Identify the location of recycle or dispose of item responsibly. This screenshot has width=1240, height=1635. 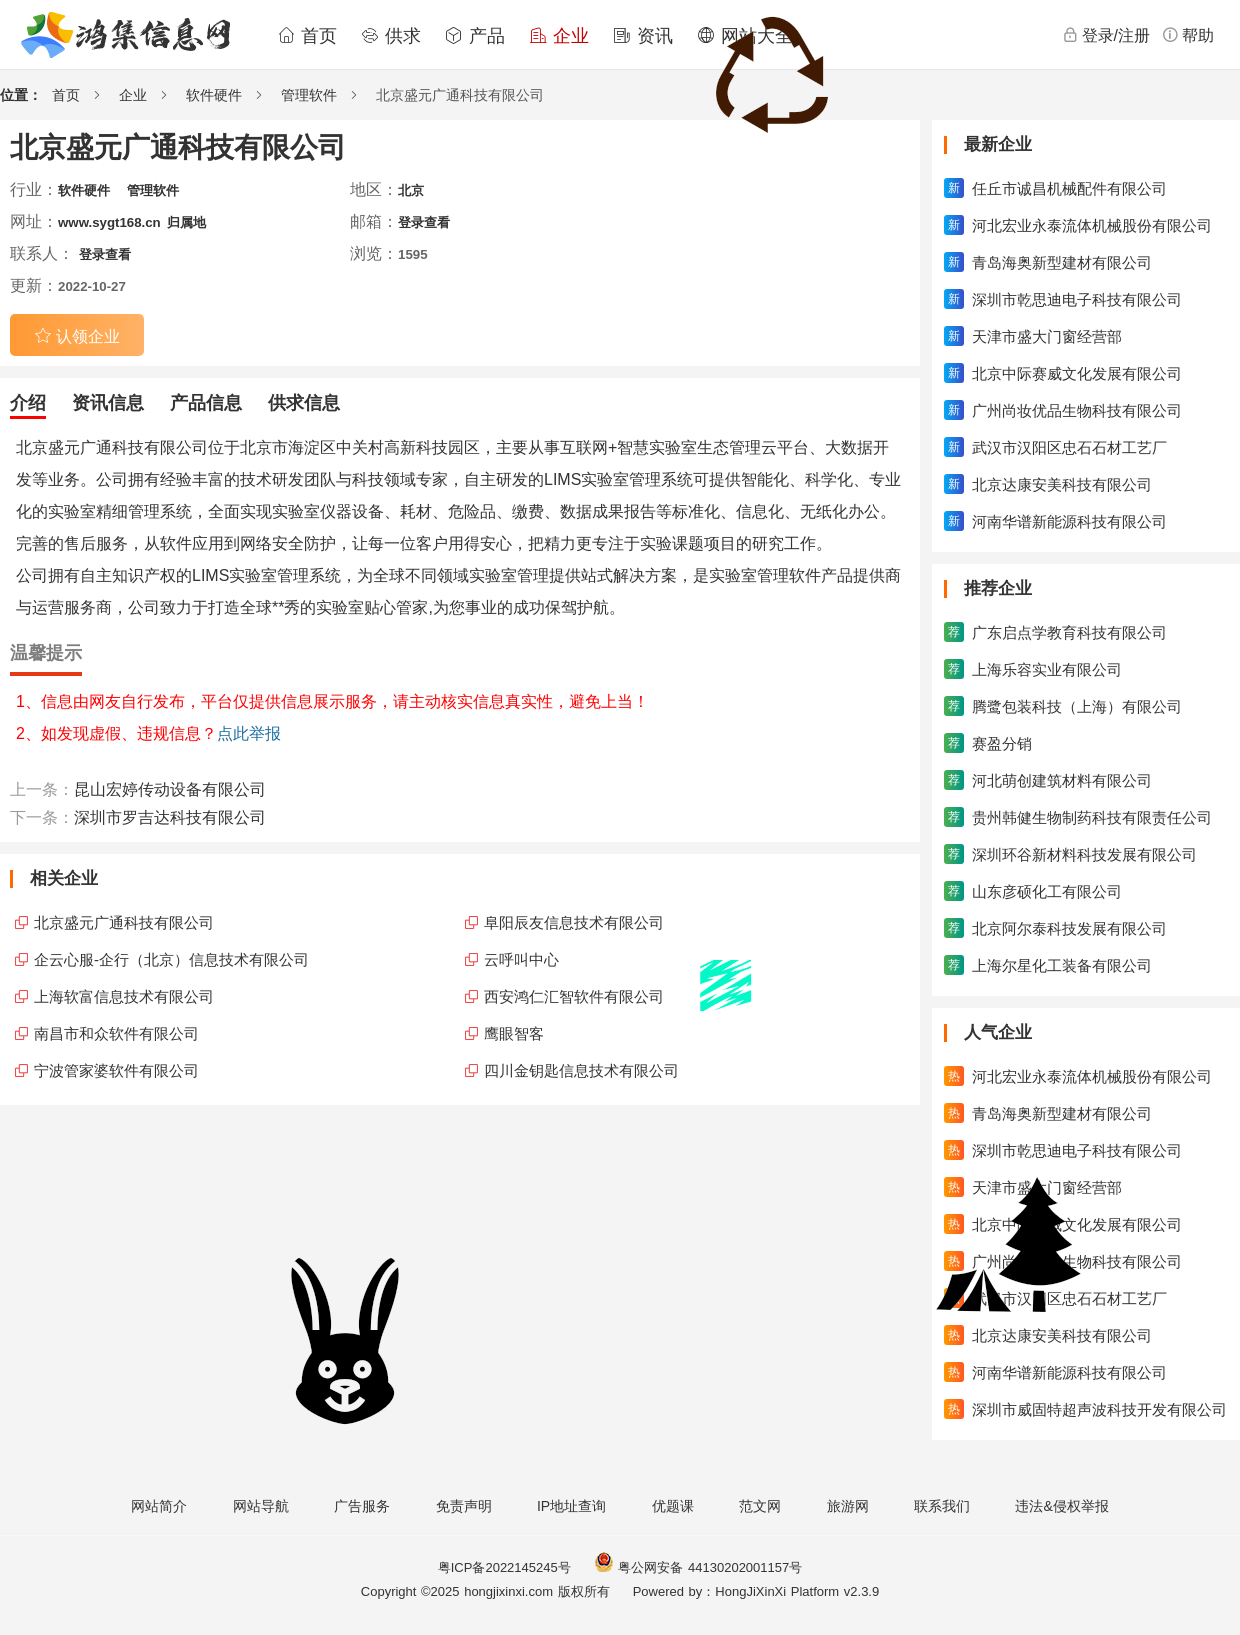
(772, 75).